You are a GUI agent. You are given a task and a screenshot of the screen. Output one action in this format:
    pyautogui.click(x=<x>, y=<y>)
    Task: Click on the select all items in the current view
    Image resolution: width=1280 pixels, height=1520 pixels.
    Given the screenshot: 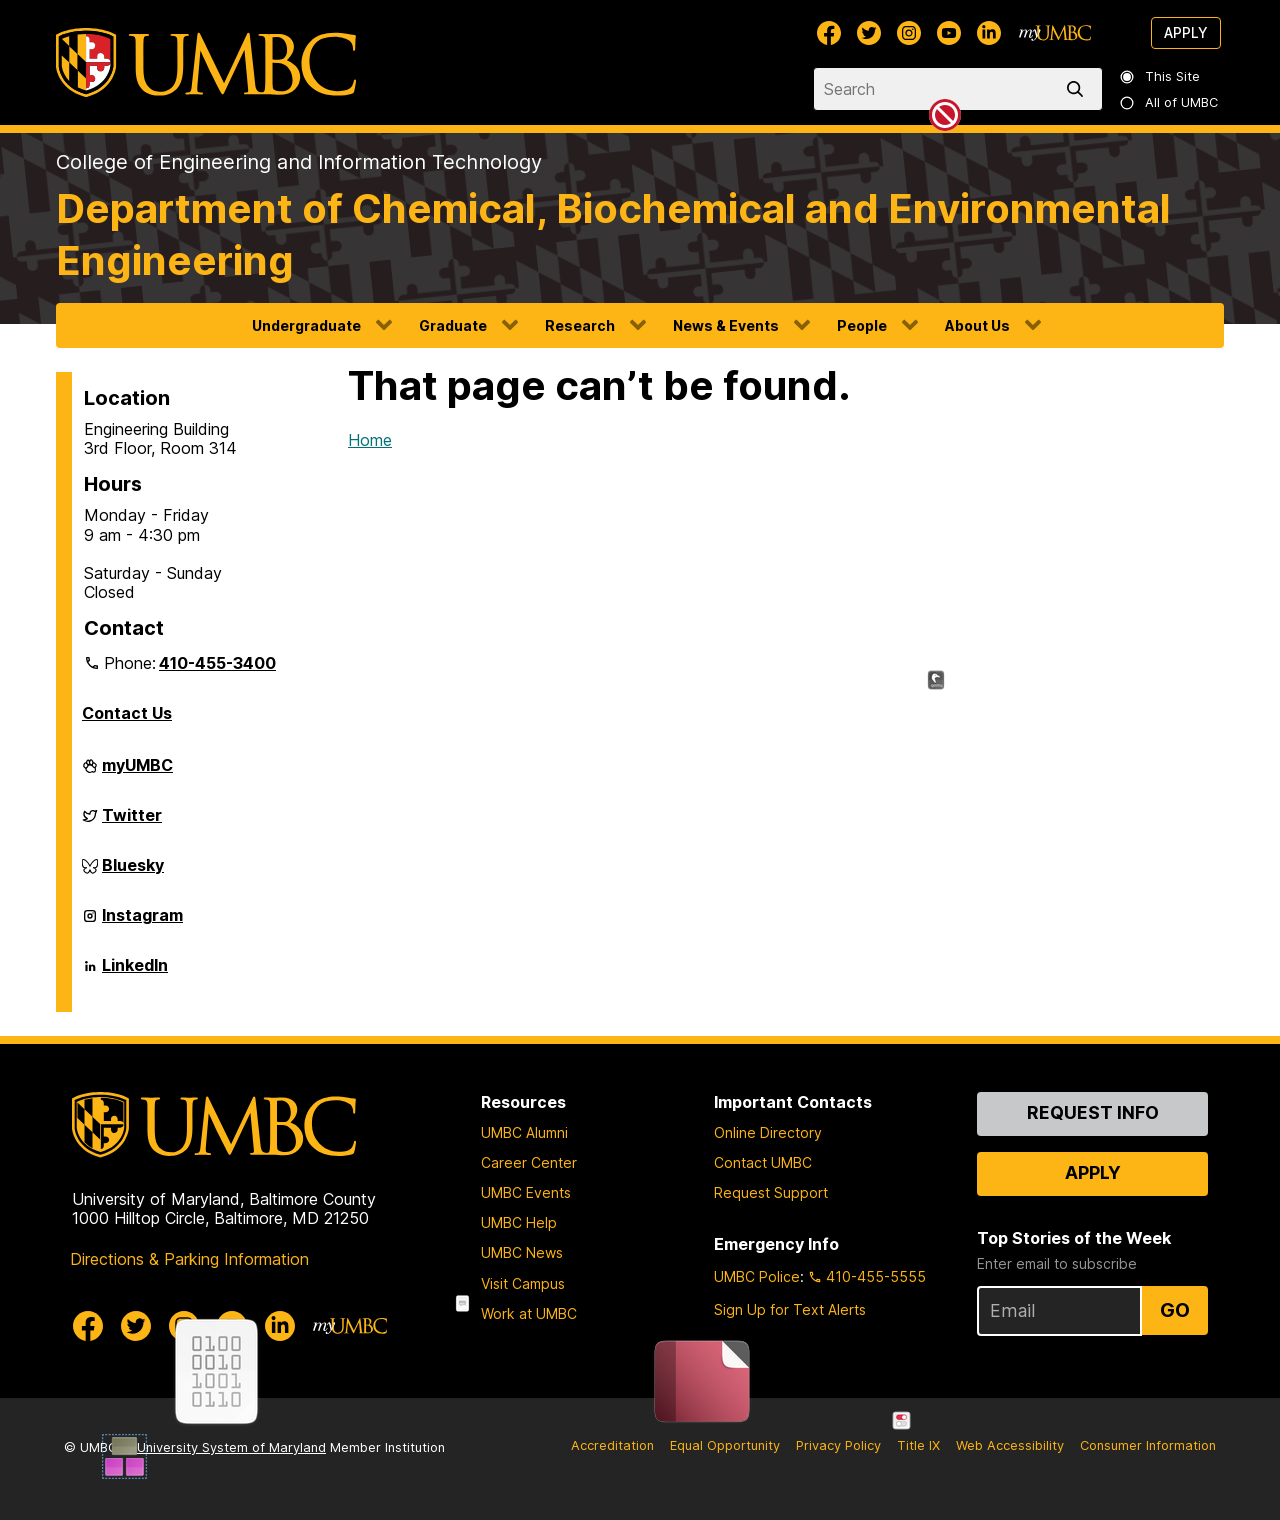 What is the action you would take?
    pyautogui.click(x=124, y=1456)
    